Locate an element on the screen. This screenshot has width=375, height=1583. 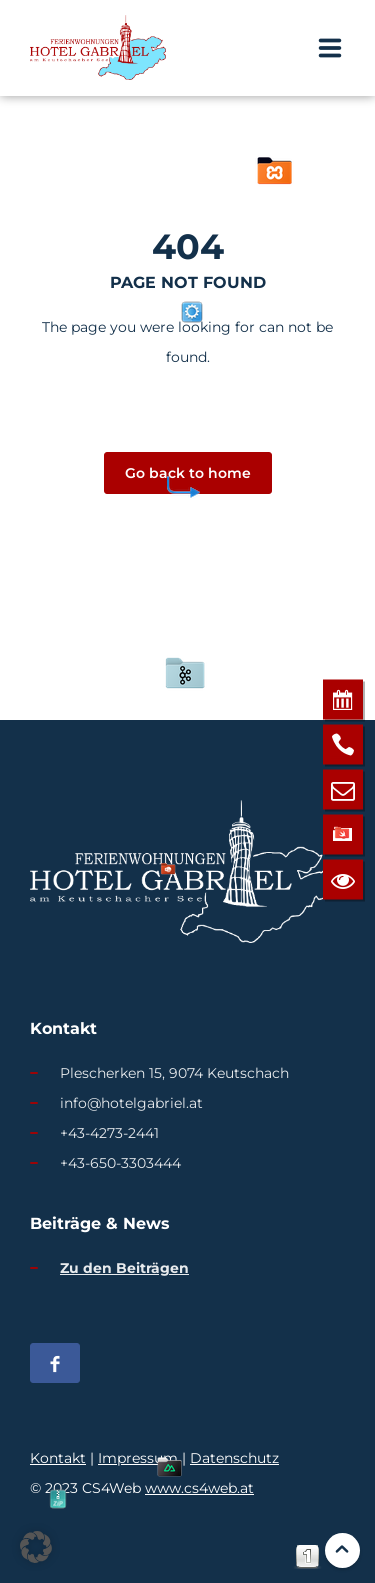
open XAMPP local server files folder is located at coordinates (274, 171).